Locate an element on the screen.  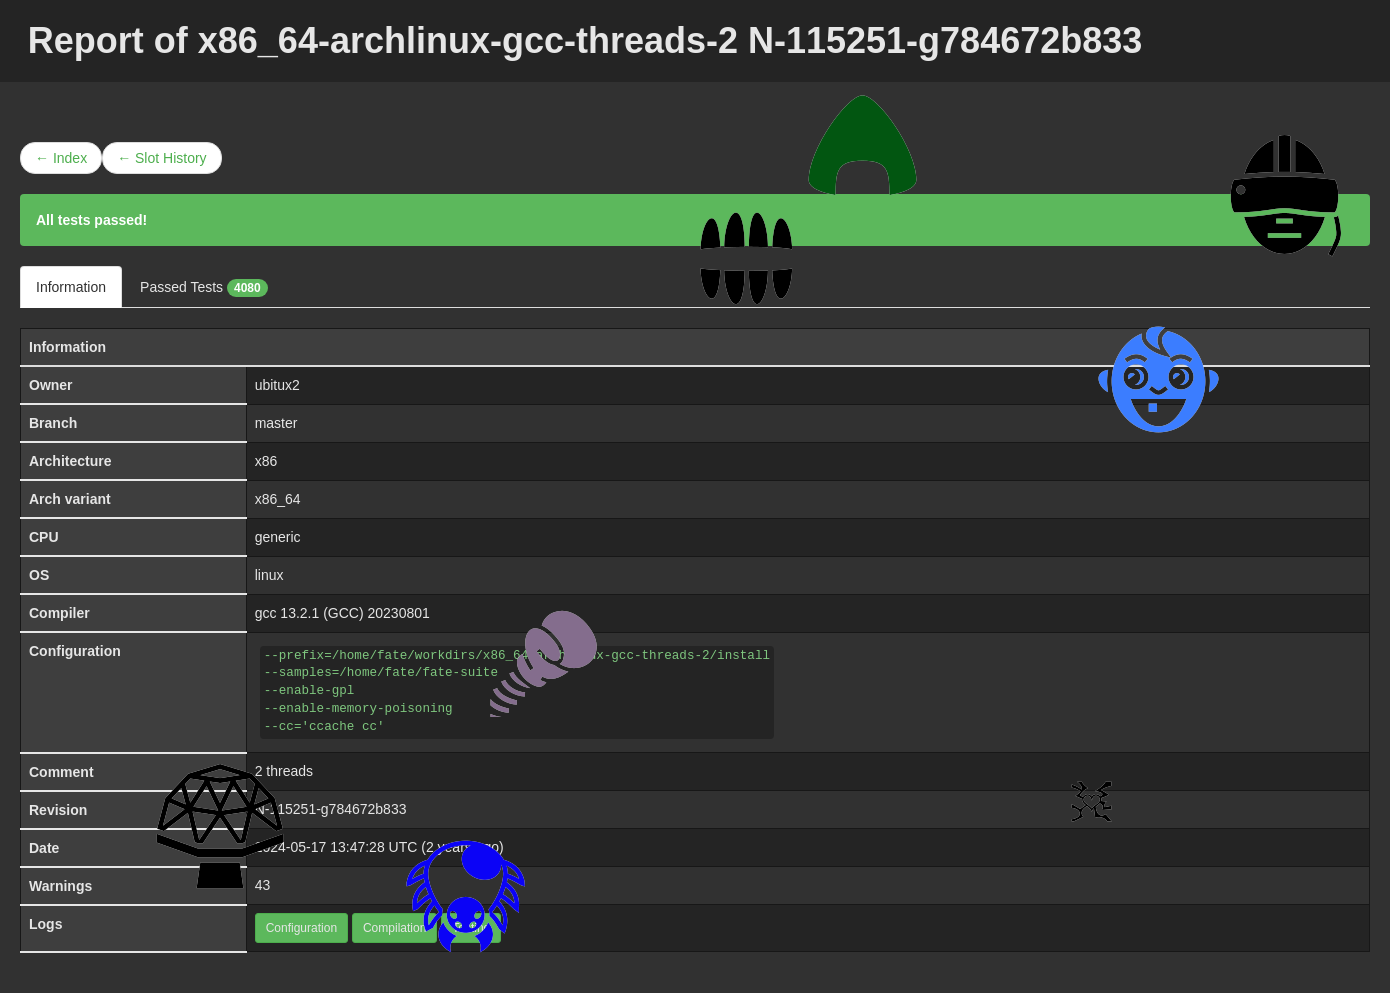
view dental health or teeth information is located at coordinates (746, 258).